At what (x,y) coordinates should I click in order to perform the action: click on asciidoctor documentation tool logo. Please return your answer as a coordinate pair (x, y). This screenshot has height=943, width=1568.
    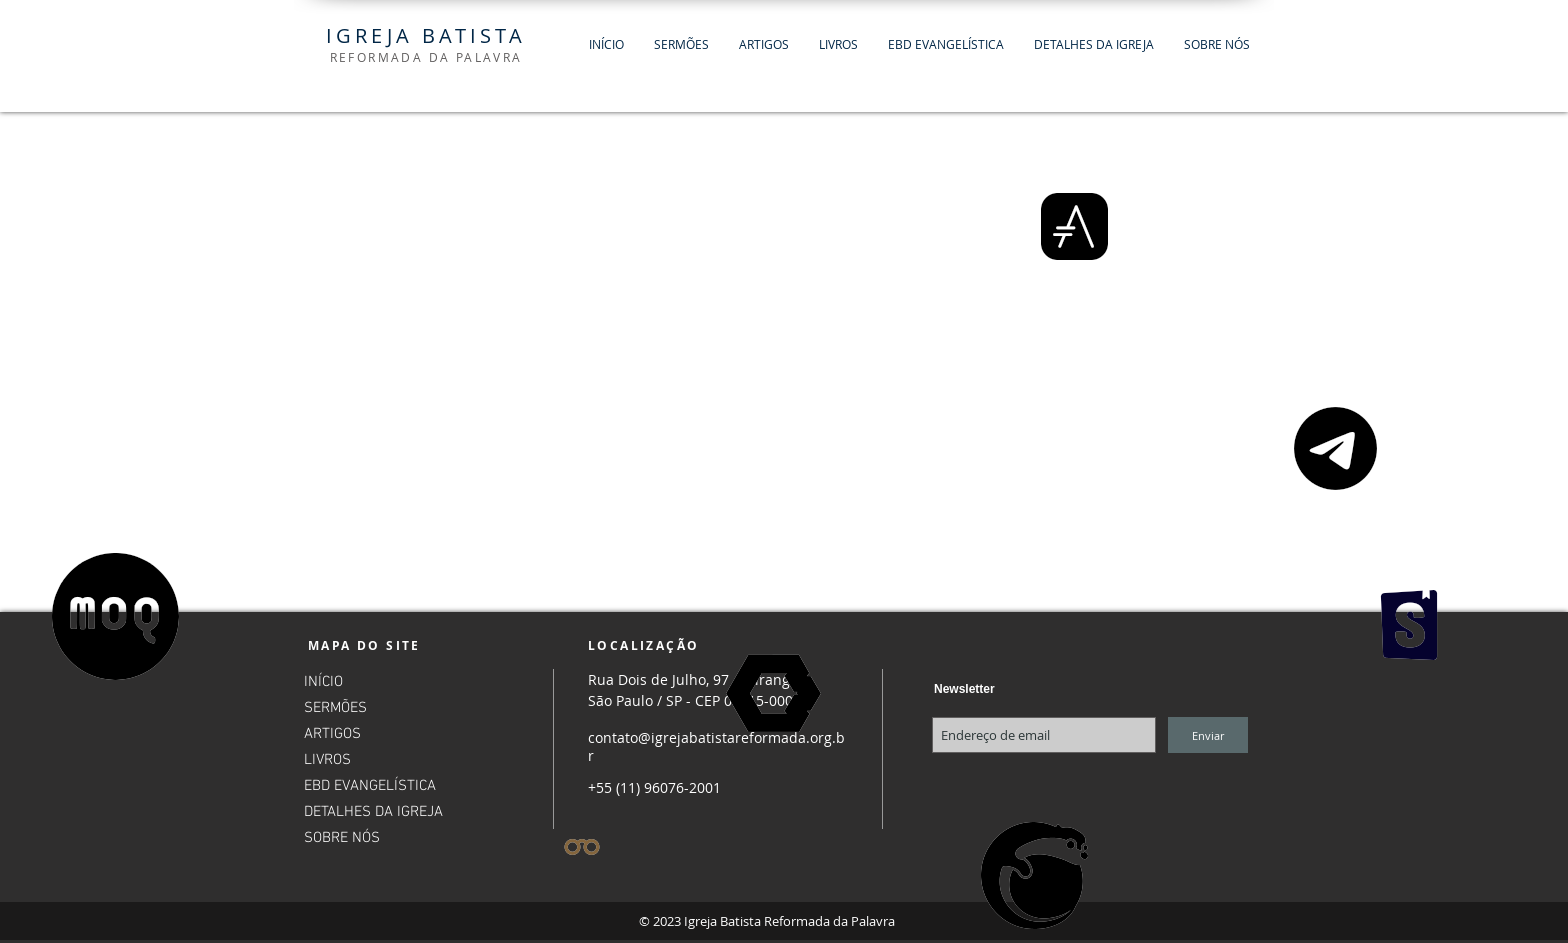
    Looking at the image, I should click on (1074, 226).